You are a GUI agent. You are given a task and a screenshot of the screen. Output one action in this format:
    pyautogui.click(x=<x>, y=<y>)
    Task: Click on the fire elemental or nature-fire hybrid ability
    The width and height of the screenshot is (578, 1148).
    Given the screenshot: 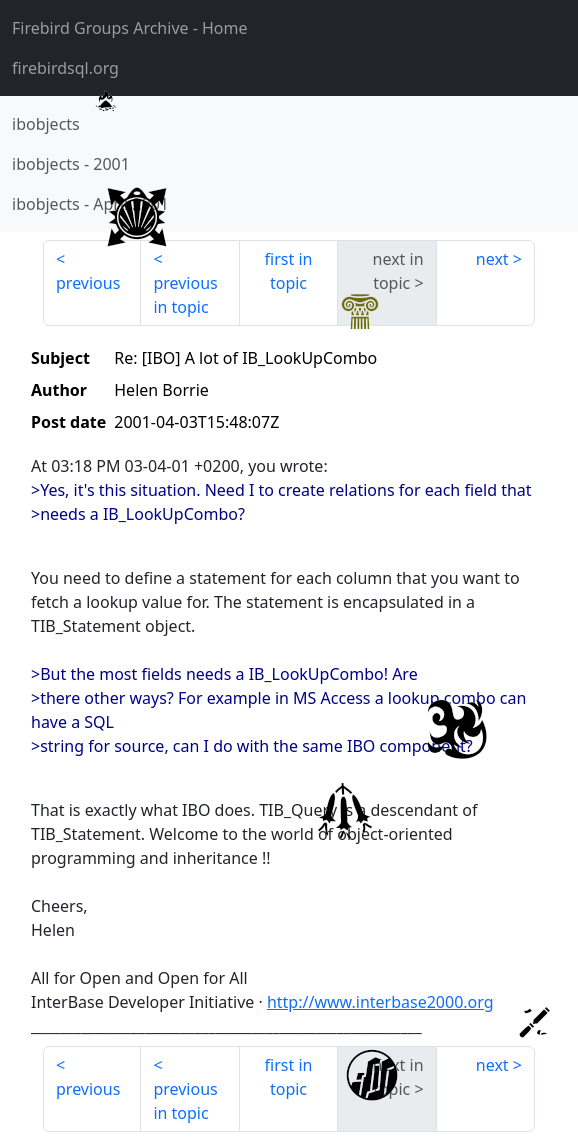 What is the action you would take?
    pyautogui.click(x=457, y=729)
    